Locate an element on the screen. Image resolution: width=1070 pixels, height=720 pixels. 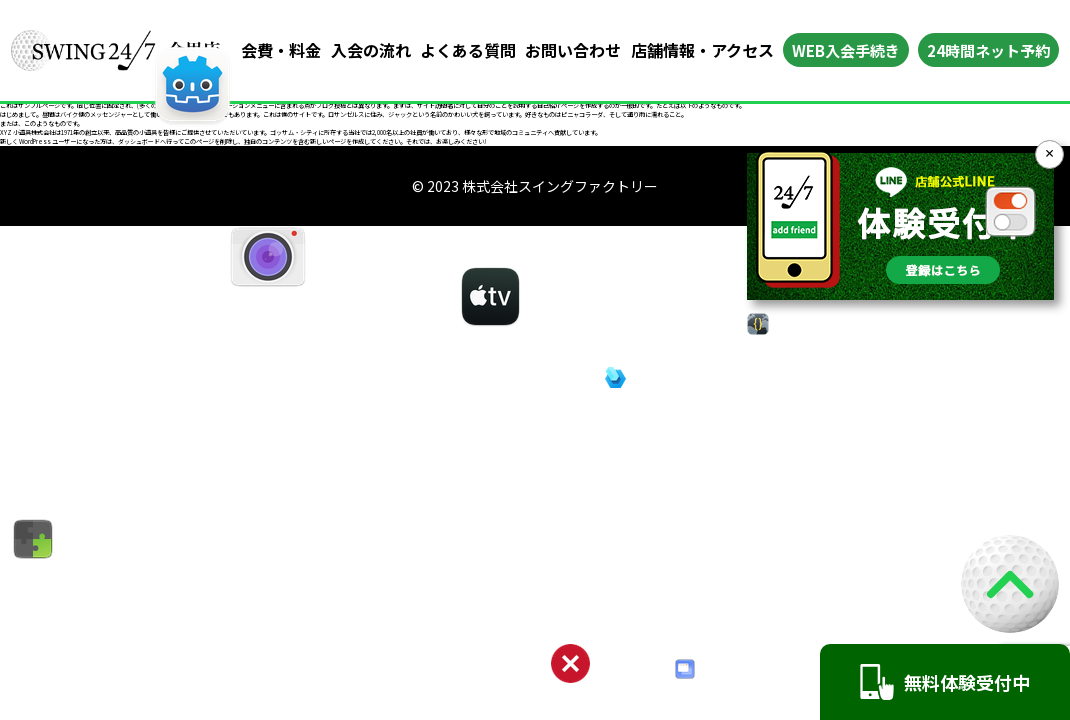
open web browser stylesheet preferences is located at coordinates (758, 324).